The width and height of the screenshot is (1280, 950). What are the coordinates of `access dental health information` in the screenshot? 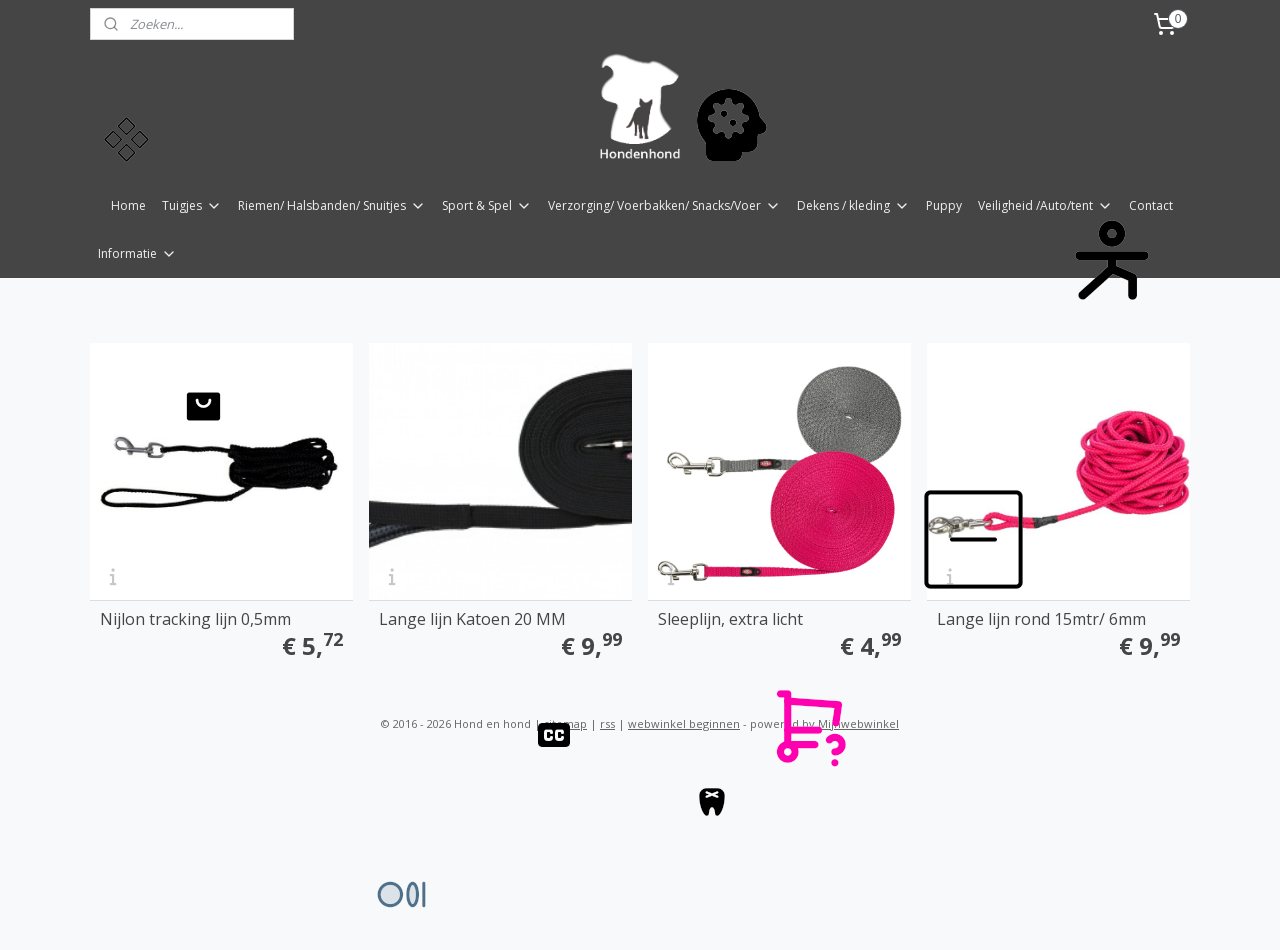 It's located at (712, 802).